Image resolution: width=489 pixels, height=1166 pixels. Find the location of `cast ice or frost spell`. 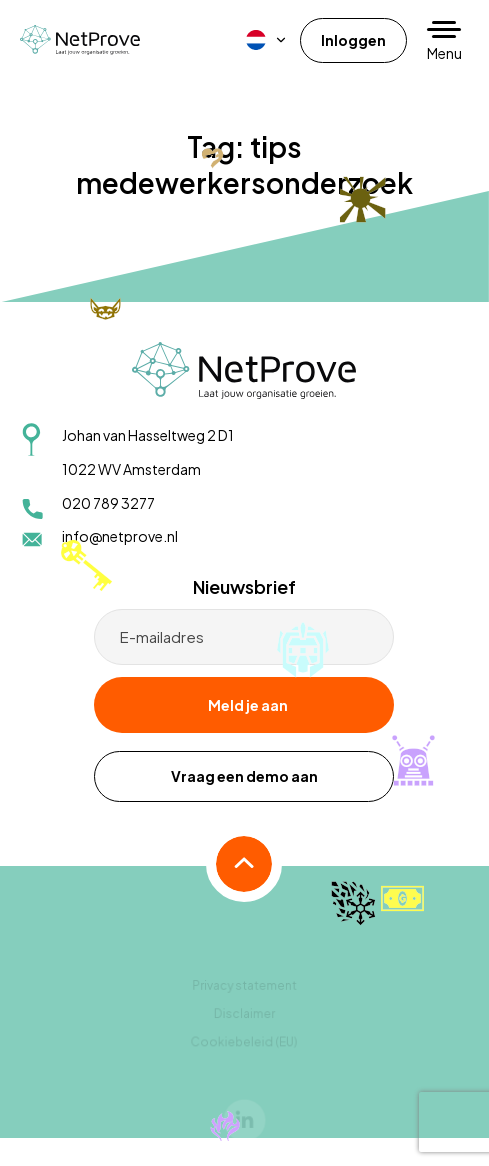

cast ice or frost spell is located at coordinates (353, 903).